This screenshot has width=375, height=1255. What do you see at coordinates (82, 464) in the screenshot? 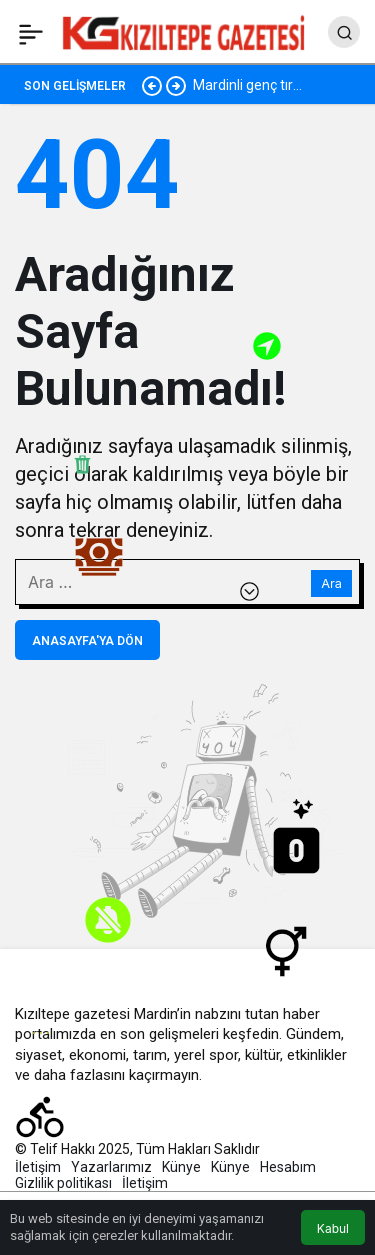
I see `delete this item` at bounding box center [82, 464].